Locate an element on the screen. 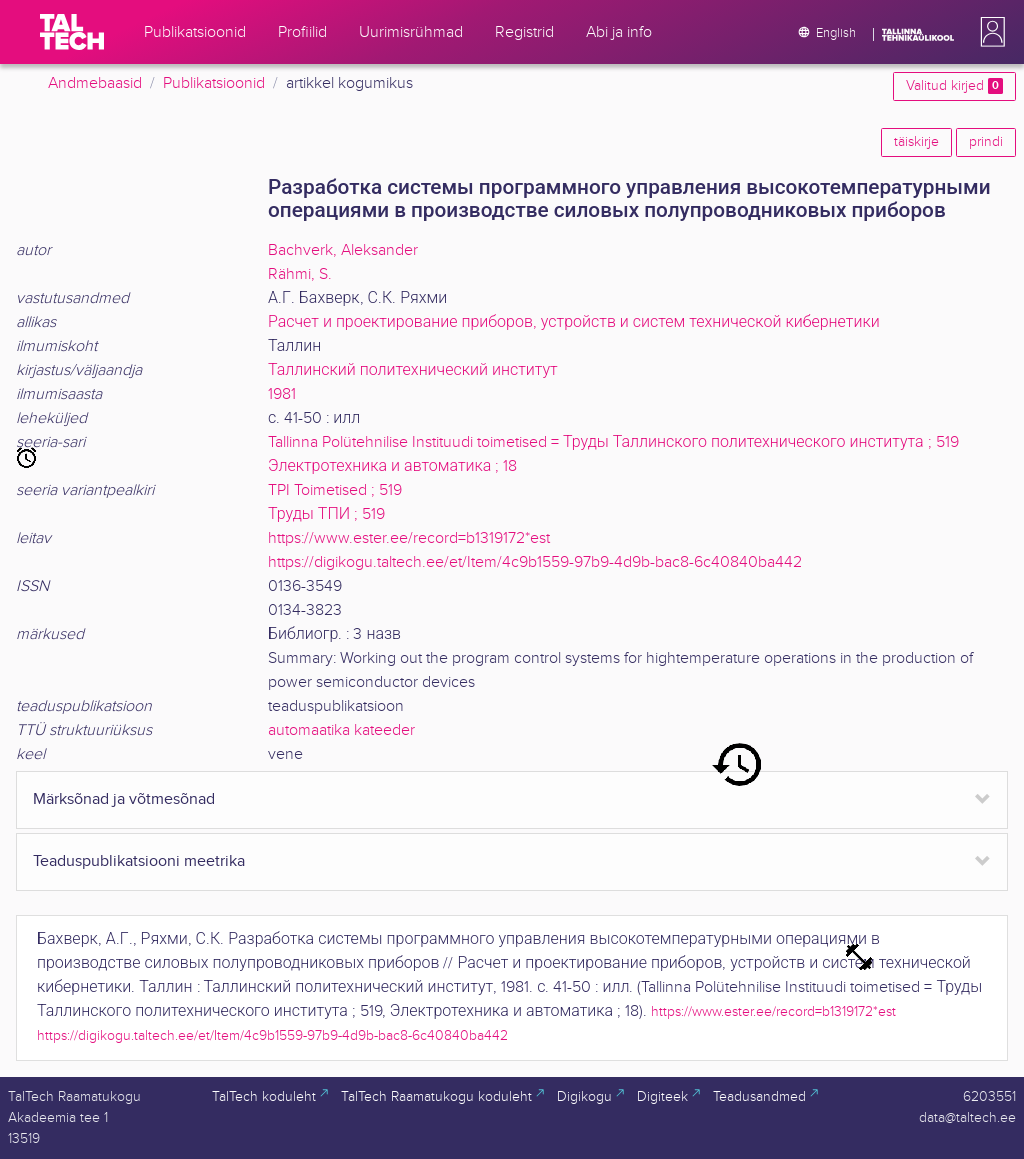  access your alarms is located at coordinates (26, 457).